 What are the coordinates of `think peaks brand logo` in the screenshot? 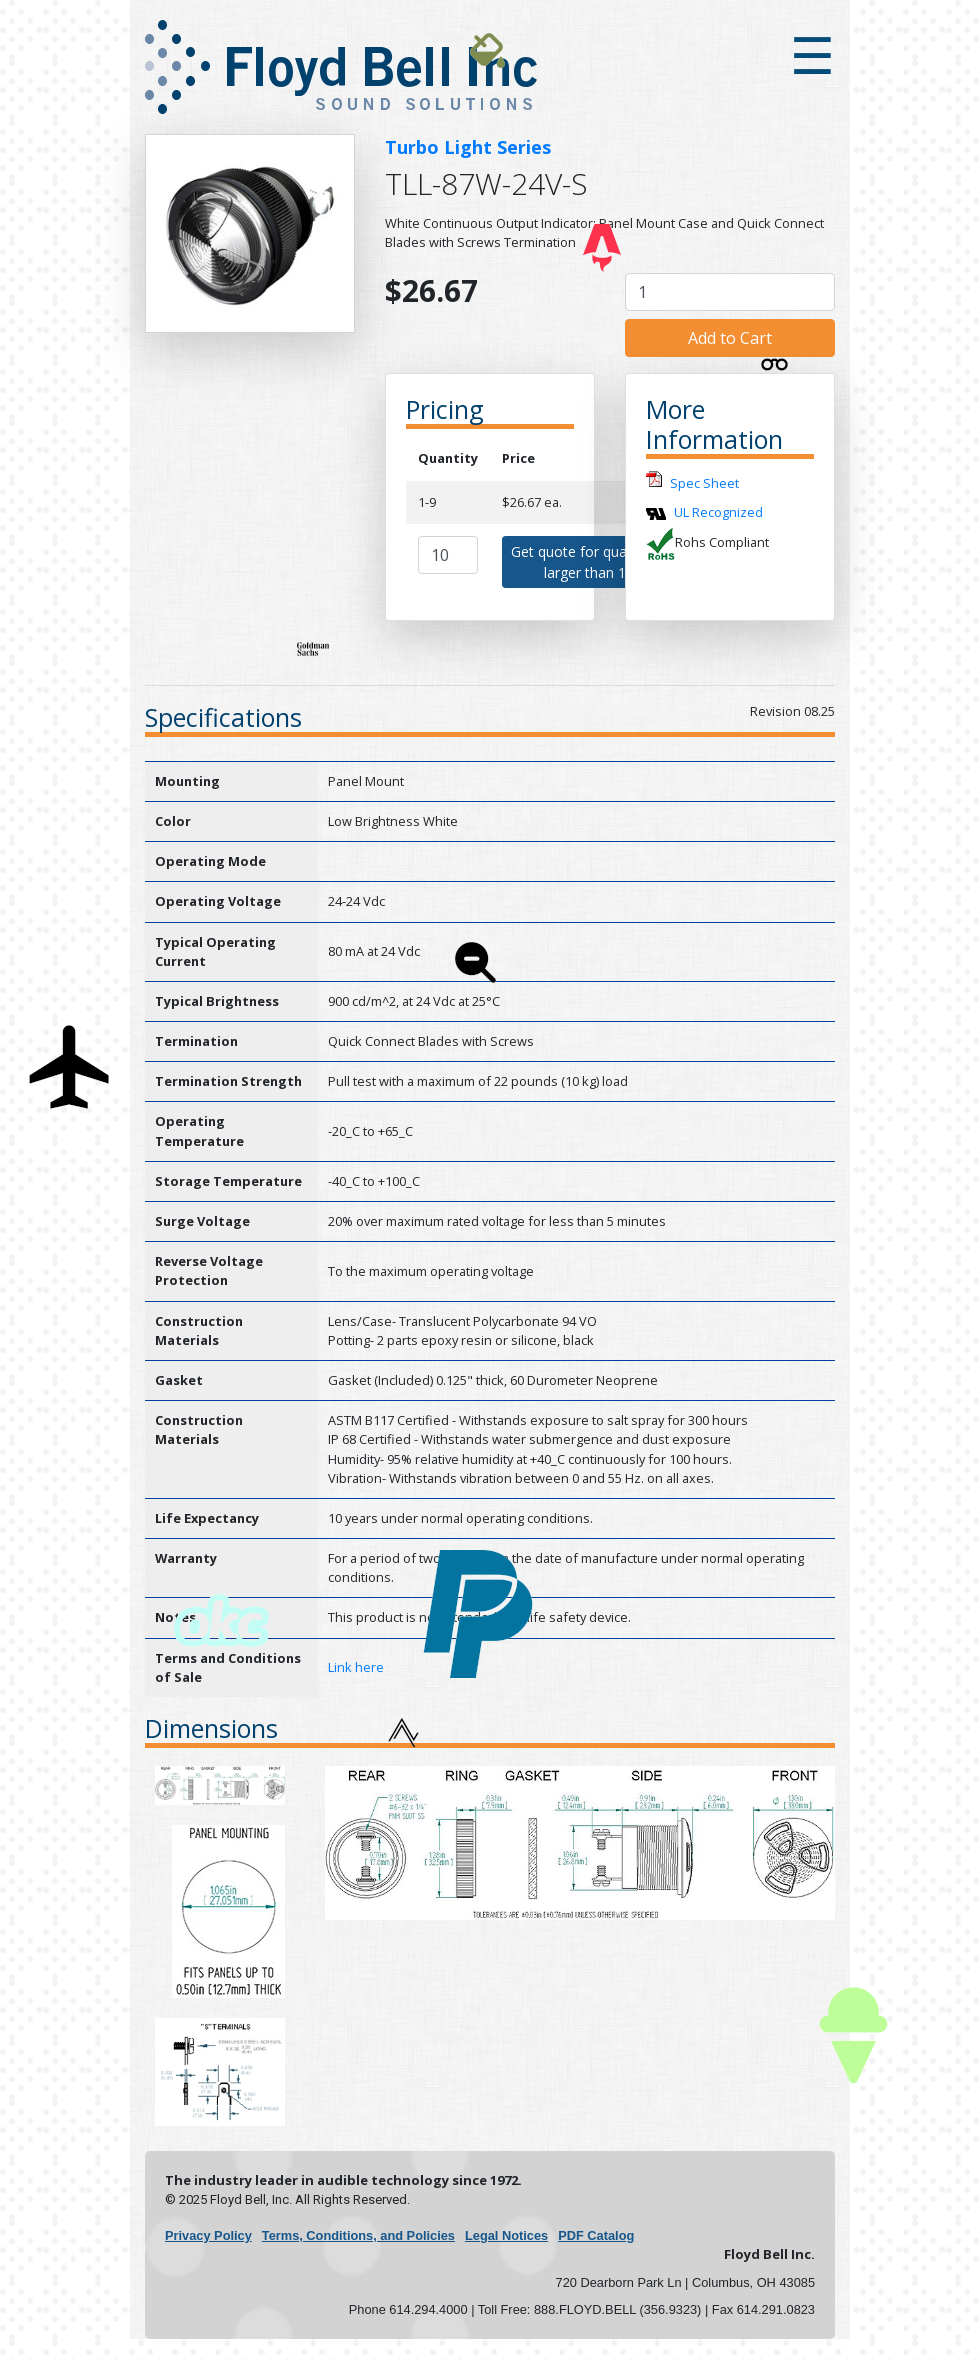 It's located at (403, 1732).